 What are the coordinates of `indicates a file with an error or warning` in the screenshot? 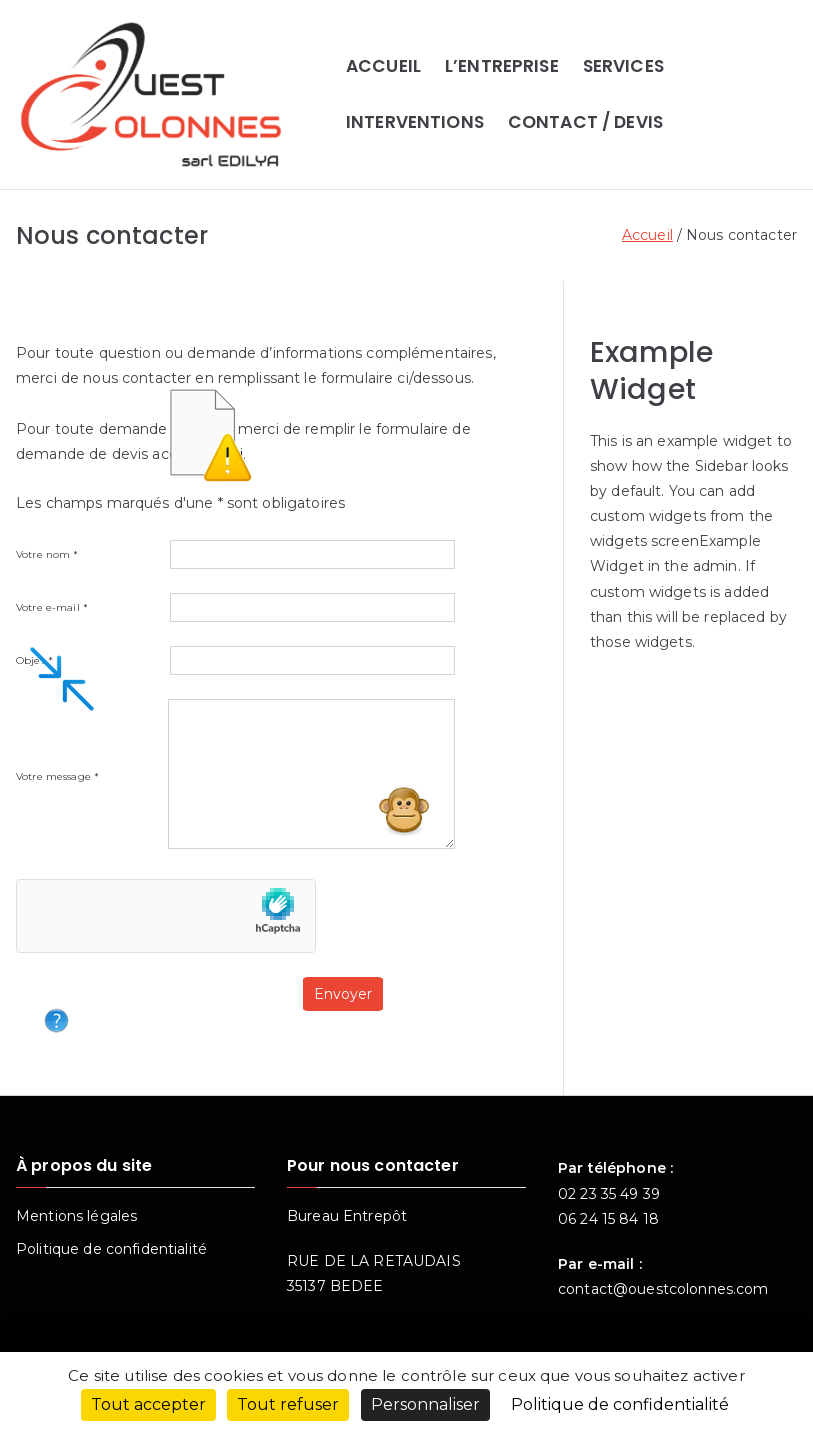 It's located at (202, 432).